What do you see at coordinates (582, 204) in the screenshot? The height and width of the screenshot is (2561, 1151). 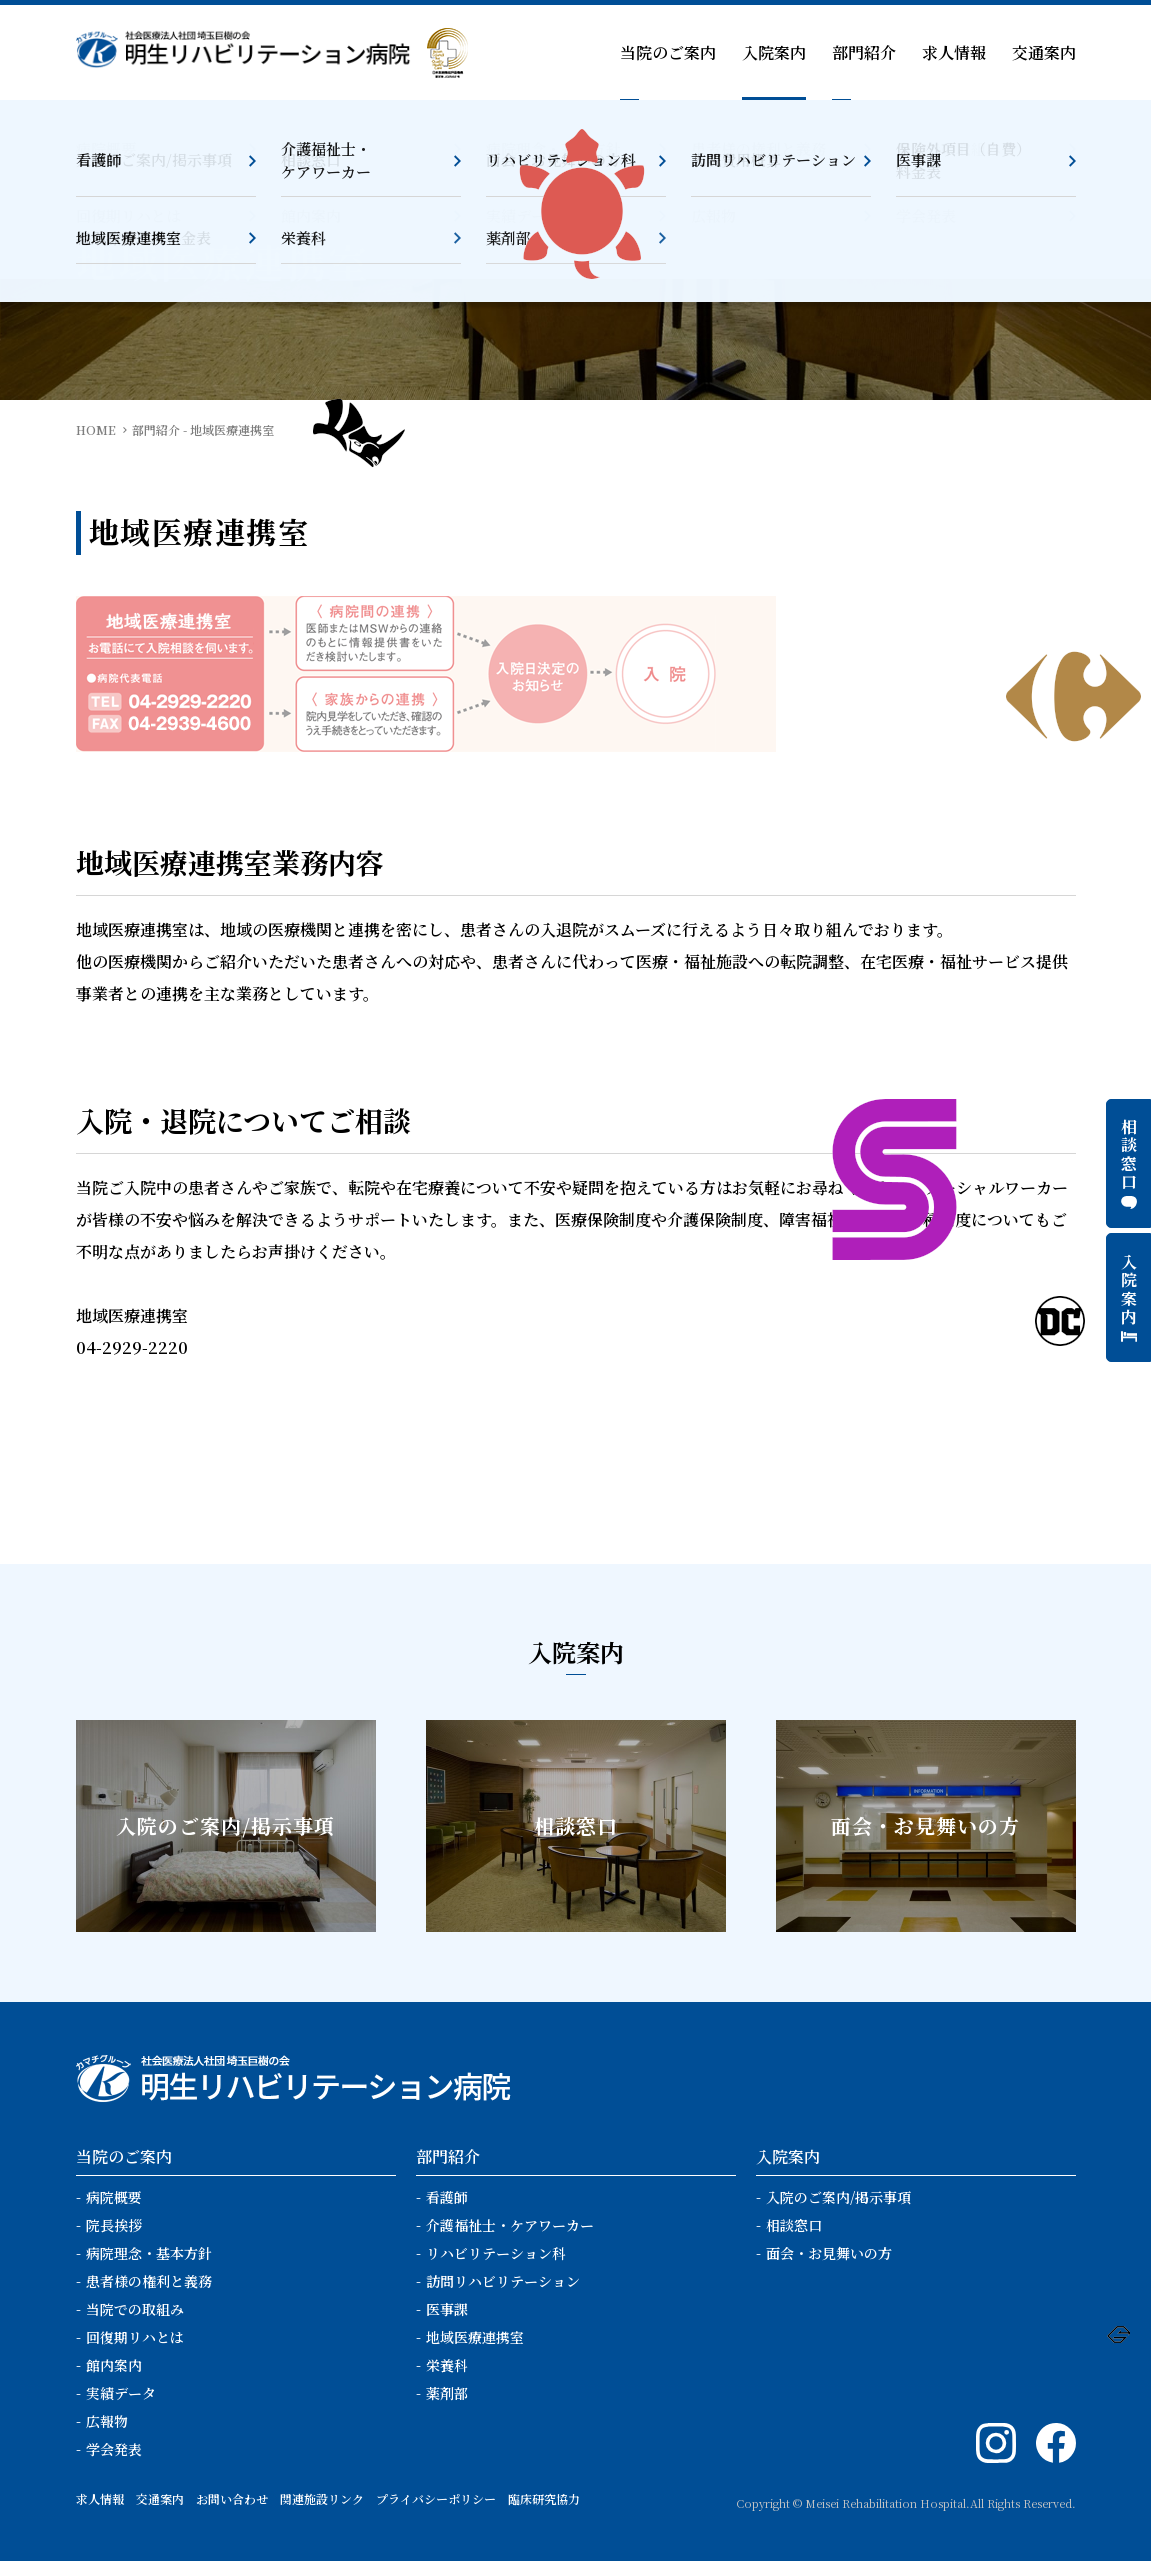 I see `go to the Galaxus website or app` at bounding box center [582, 204].